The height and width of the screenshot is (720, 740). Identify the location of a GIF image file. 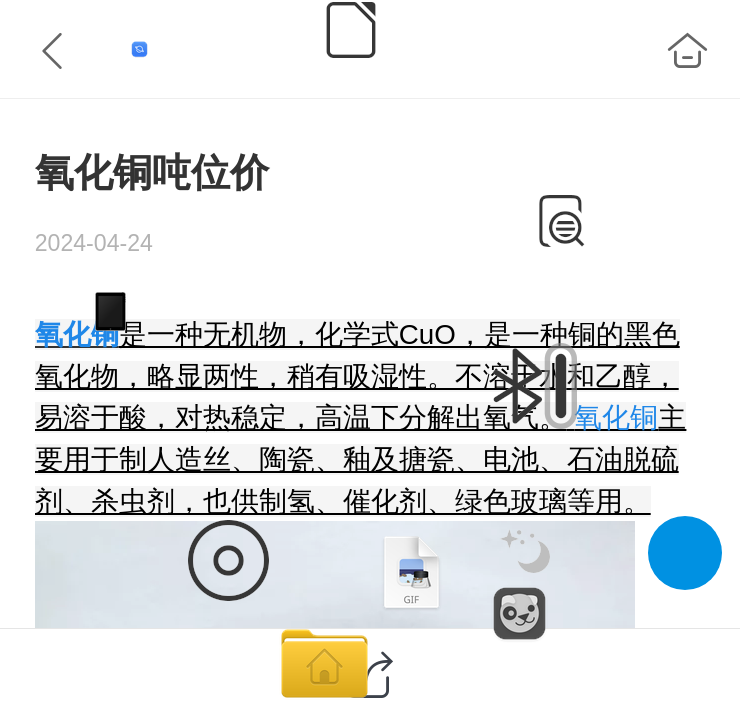
(411, 573).